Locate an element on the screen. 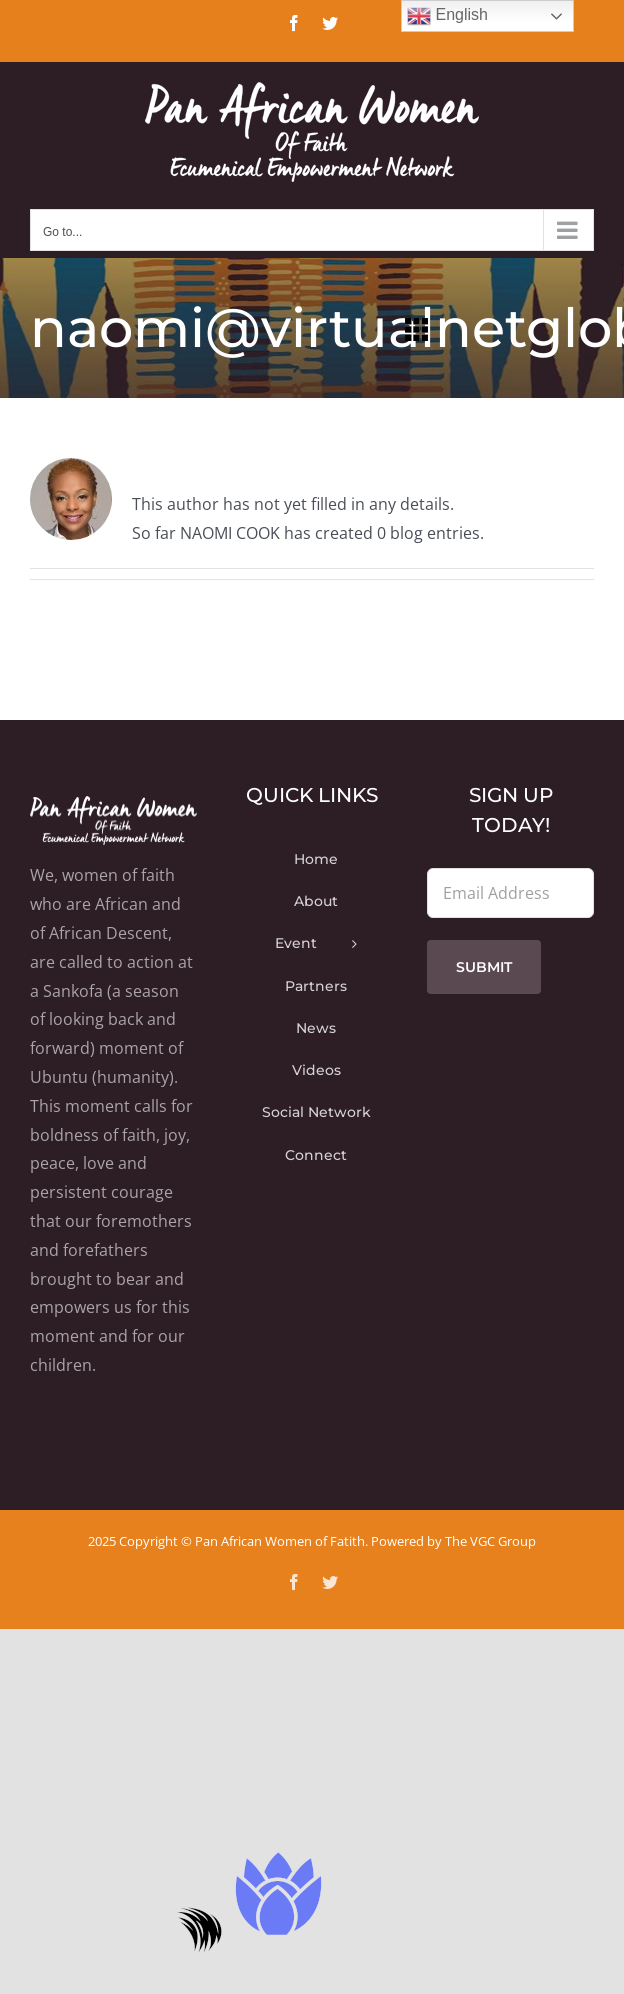 This screenshot has height=1994, width=624. access meditation or mindfulness features is located at coordinates (278, 1891).